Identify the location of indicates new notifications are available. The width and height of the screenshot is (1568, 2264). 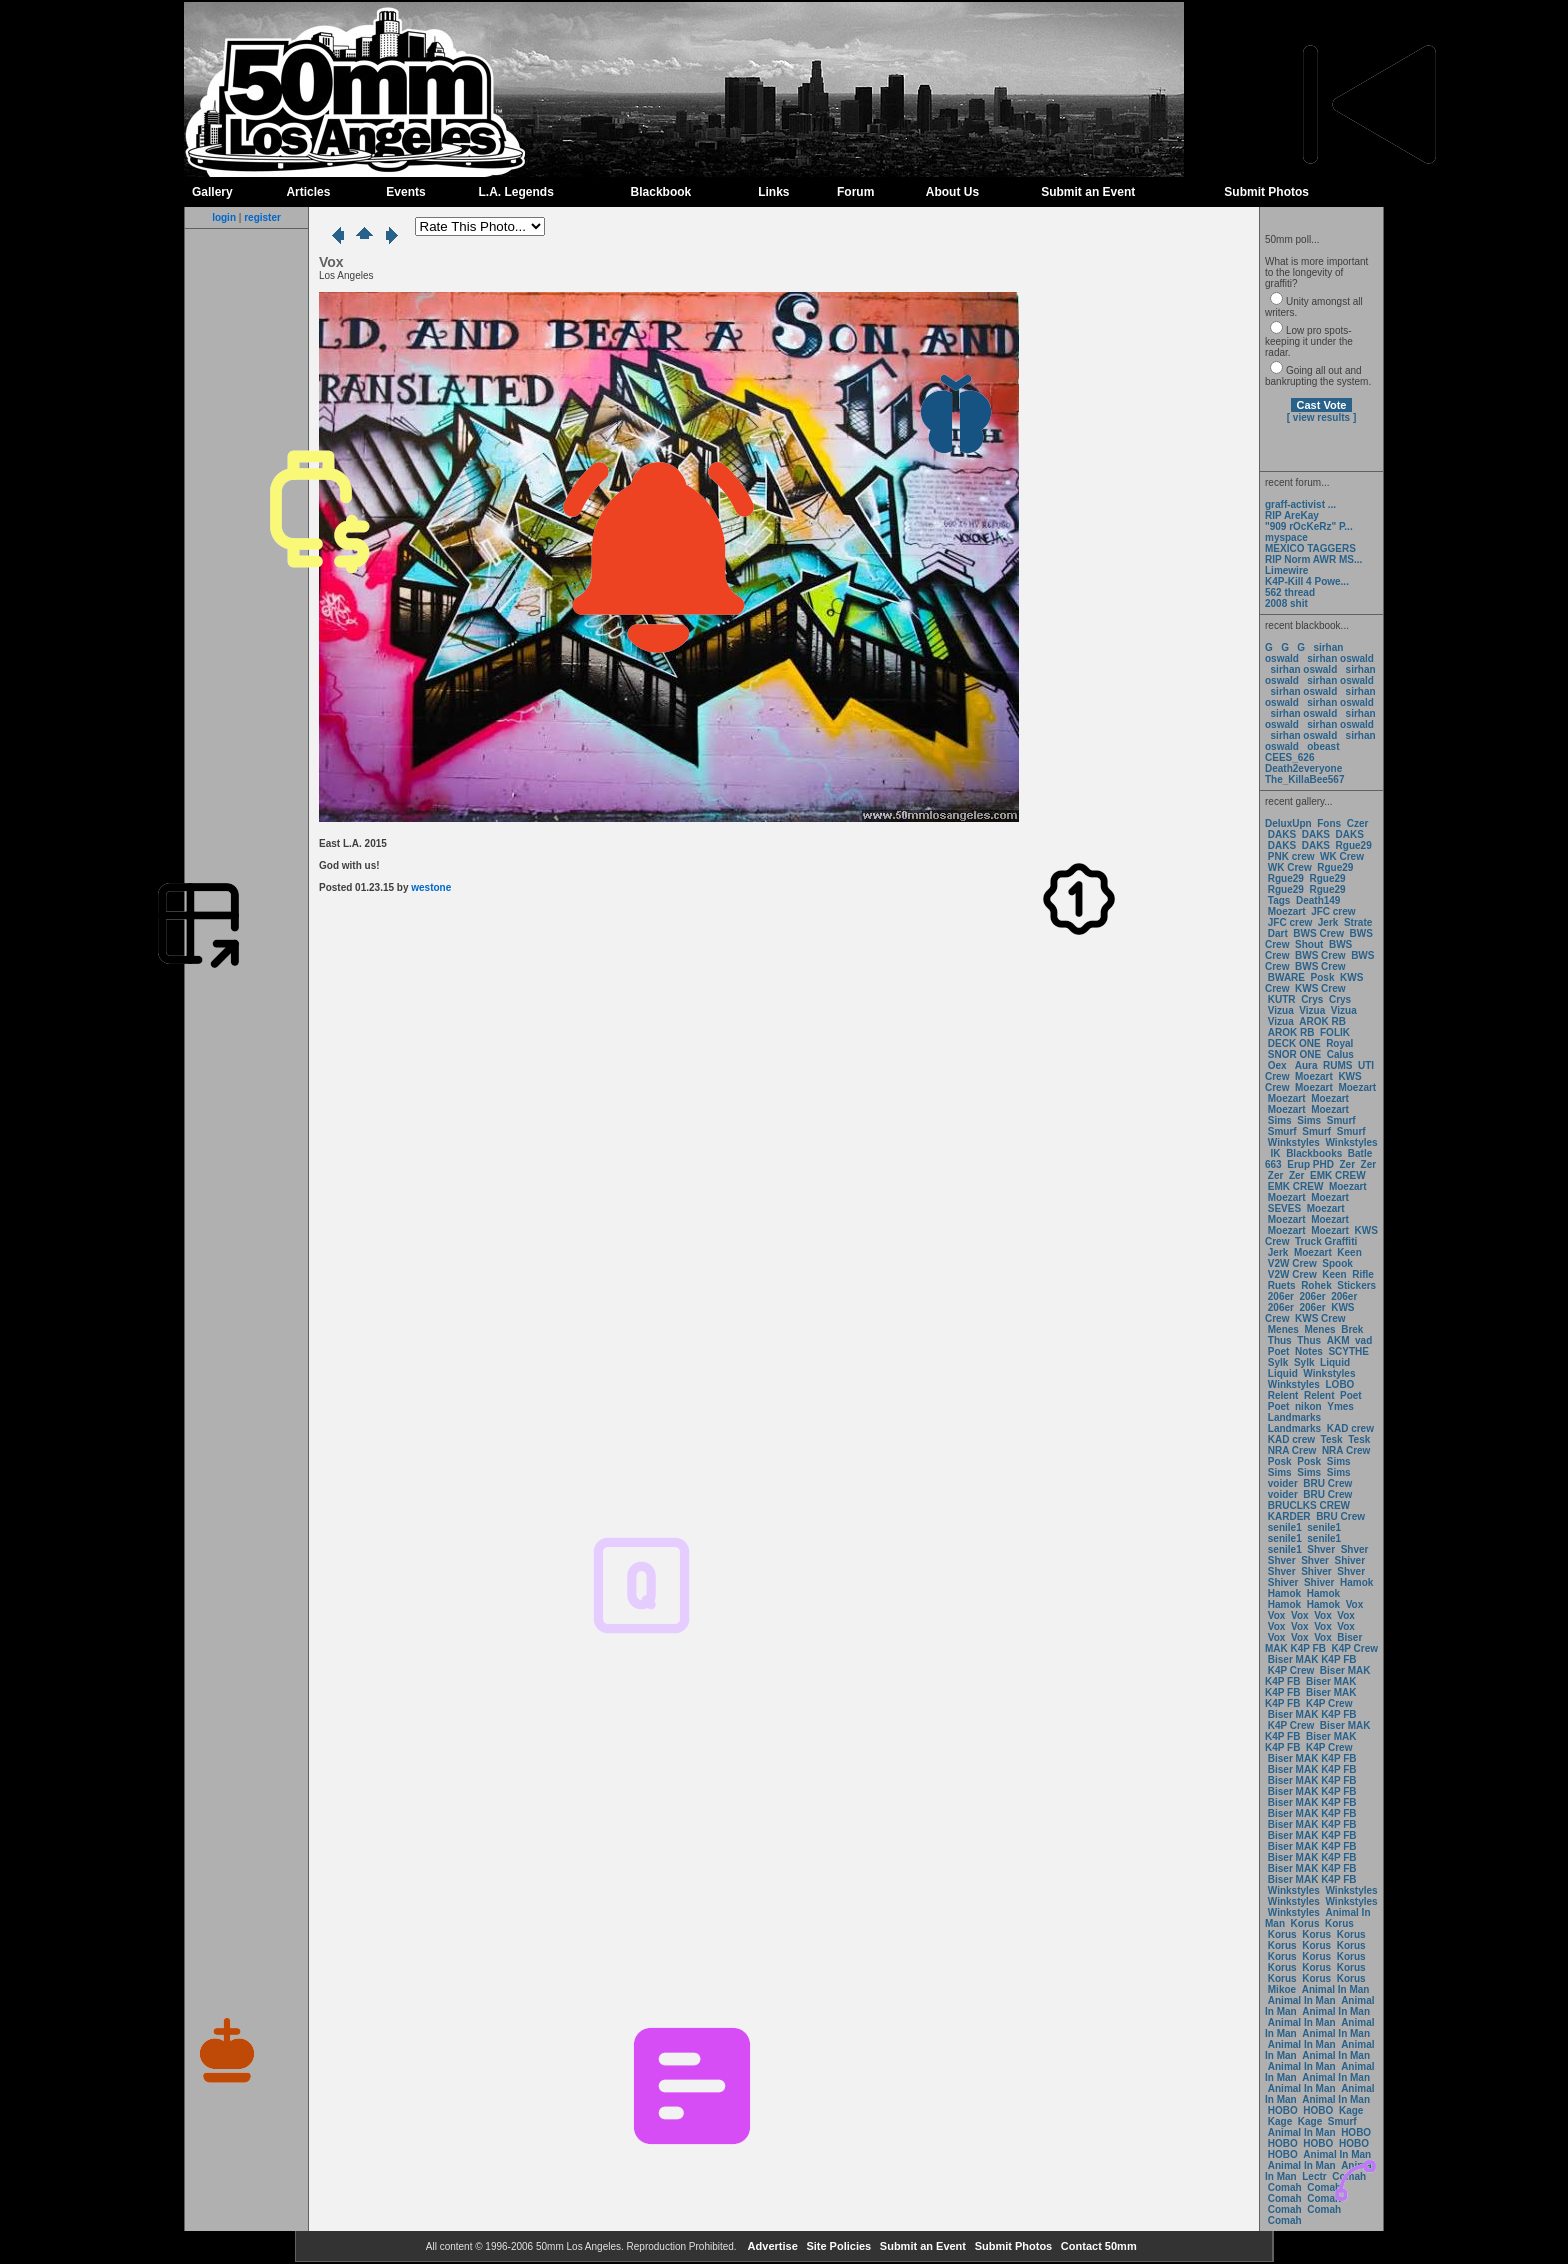
(658, 557).